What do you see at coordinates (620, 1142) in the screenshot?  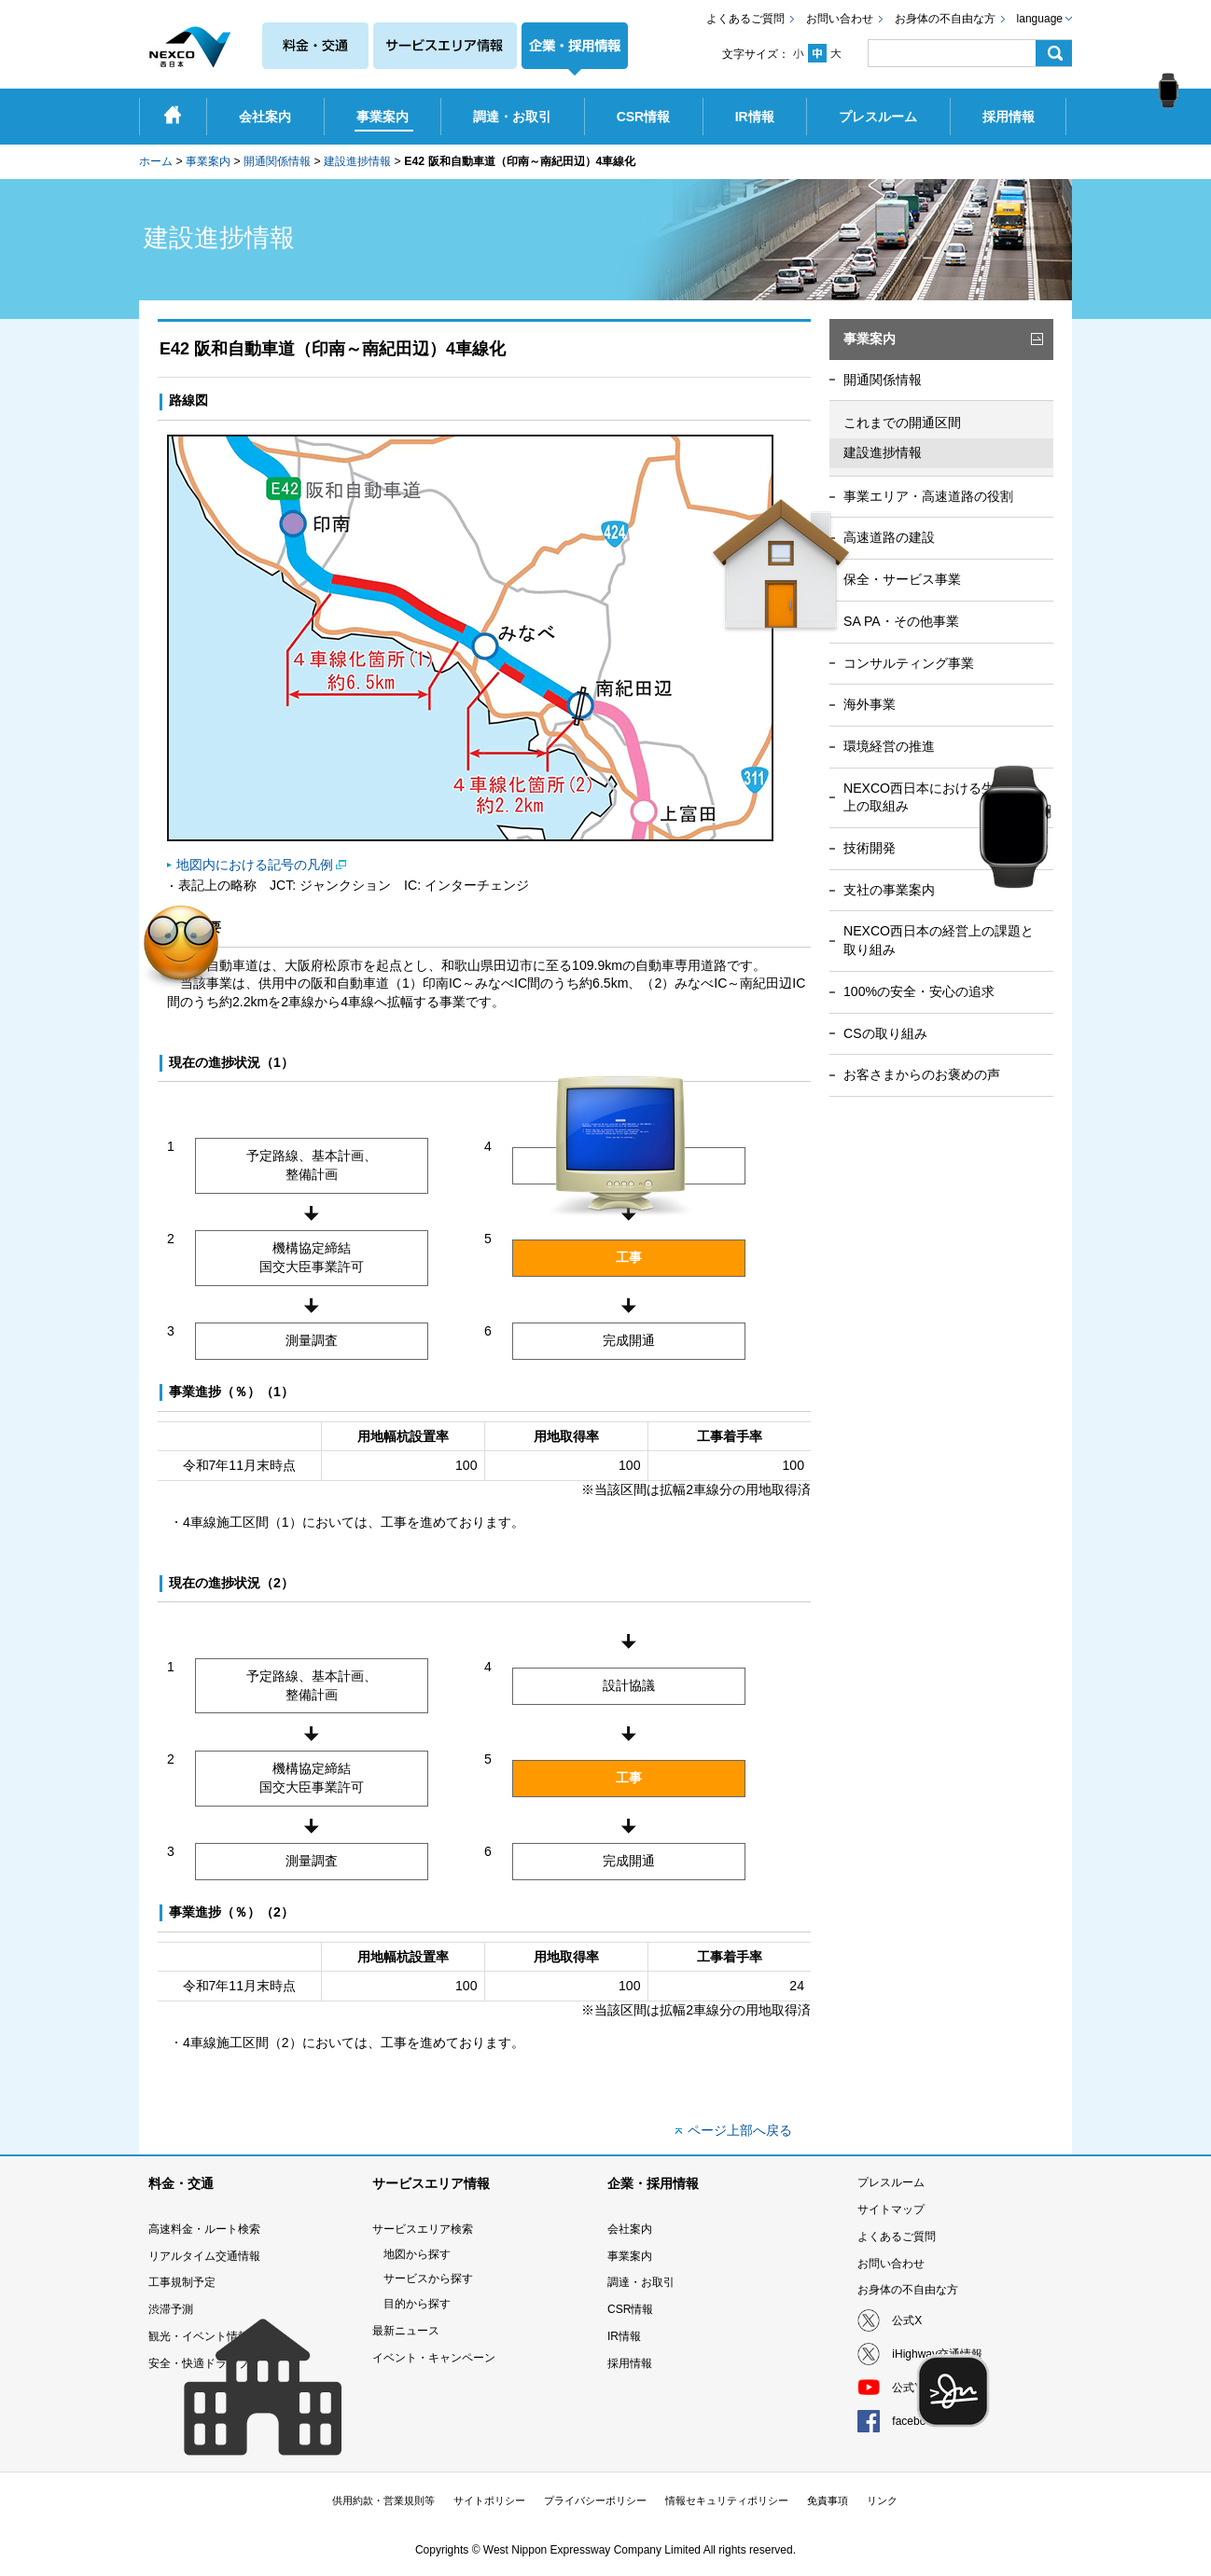 I see `connect to a windows PC or external computer` at bounding box center [620, 1142].